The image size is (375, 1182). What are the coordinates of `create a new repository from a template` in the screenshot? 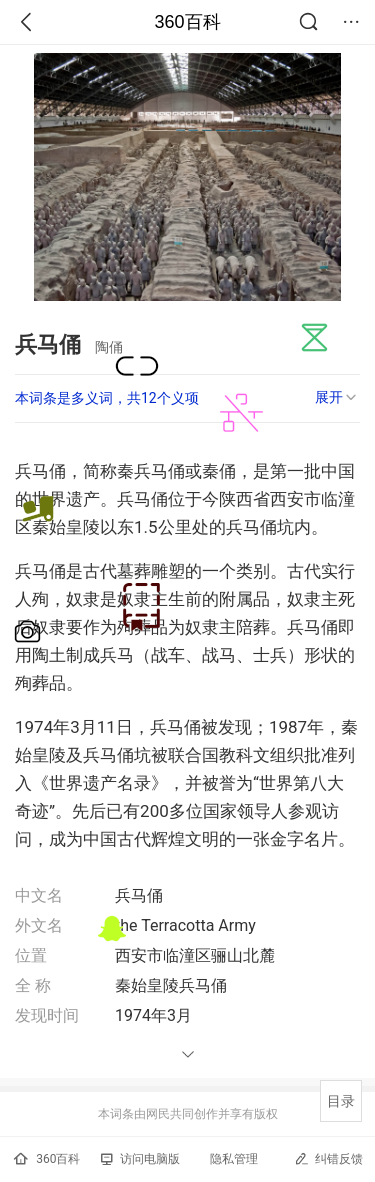 It's located at (141, 607).